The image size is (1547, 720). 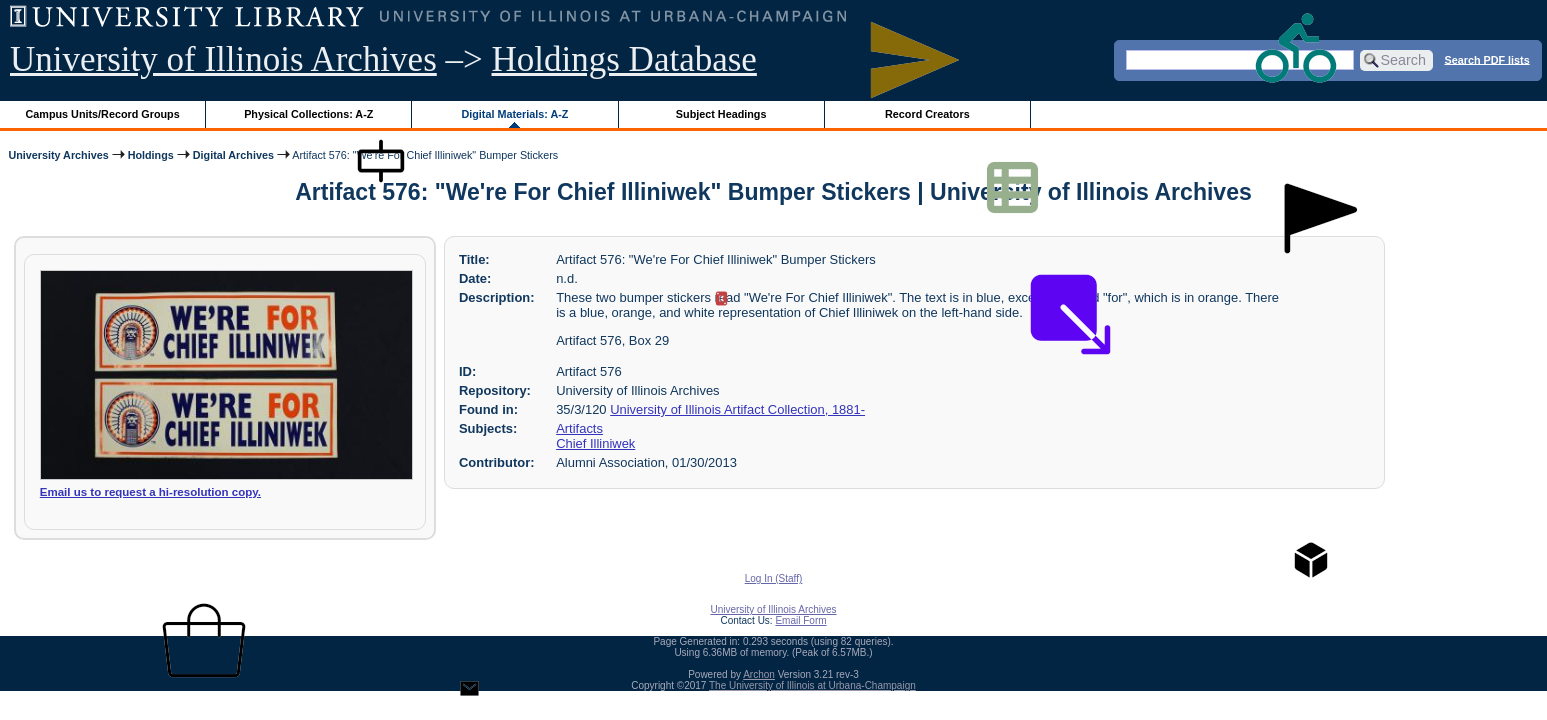 What do you see at coordinates (469, 688) in the screenshot?
I see `open your email inbox` at bounding box center [469, 688].